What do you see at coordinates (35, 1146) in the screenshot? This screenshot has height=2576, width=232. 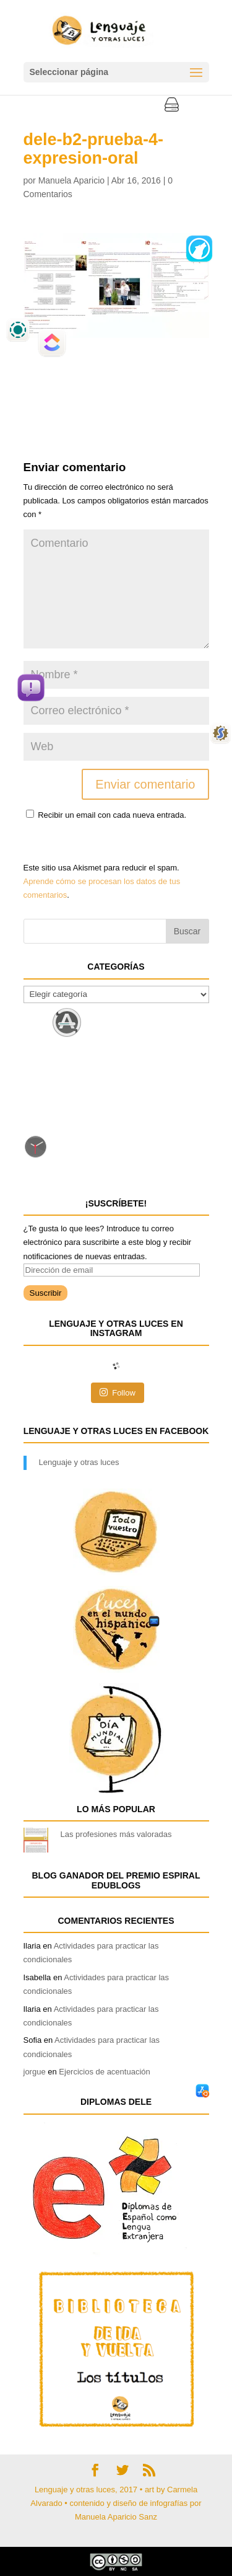 I see `open the clocks application` at bounding box center [35, 1146].